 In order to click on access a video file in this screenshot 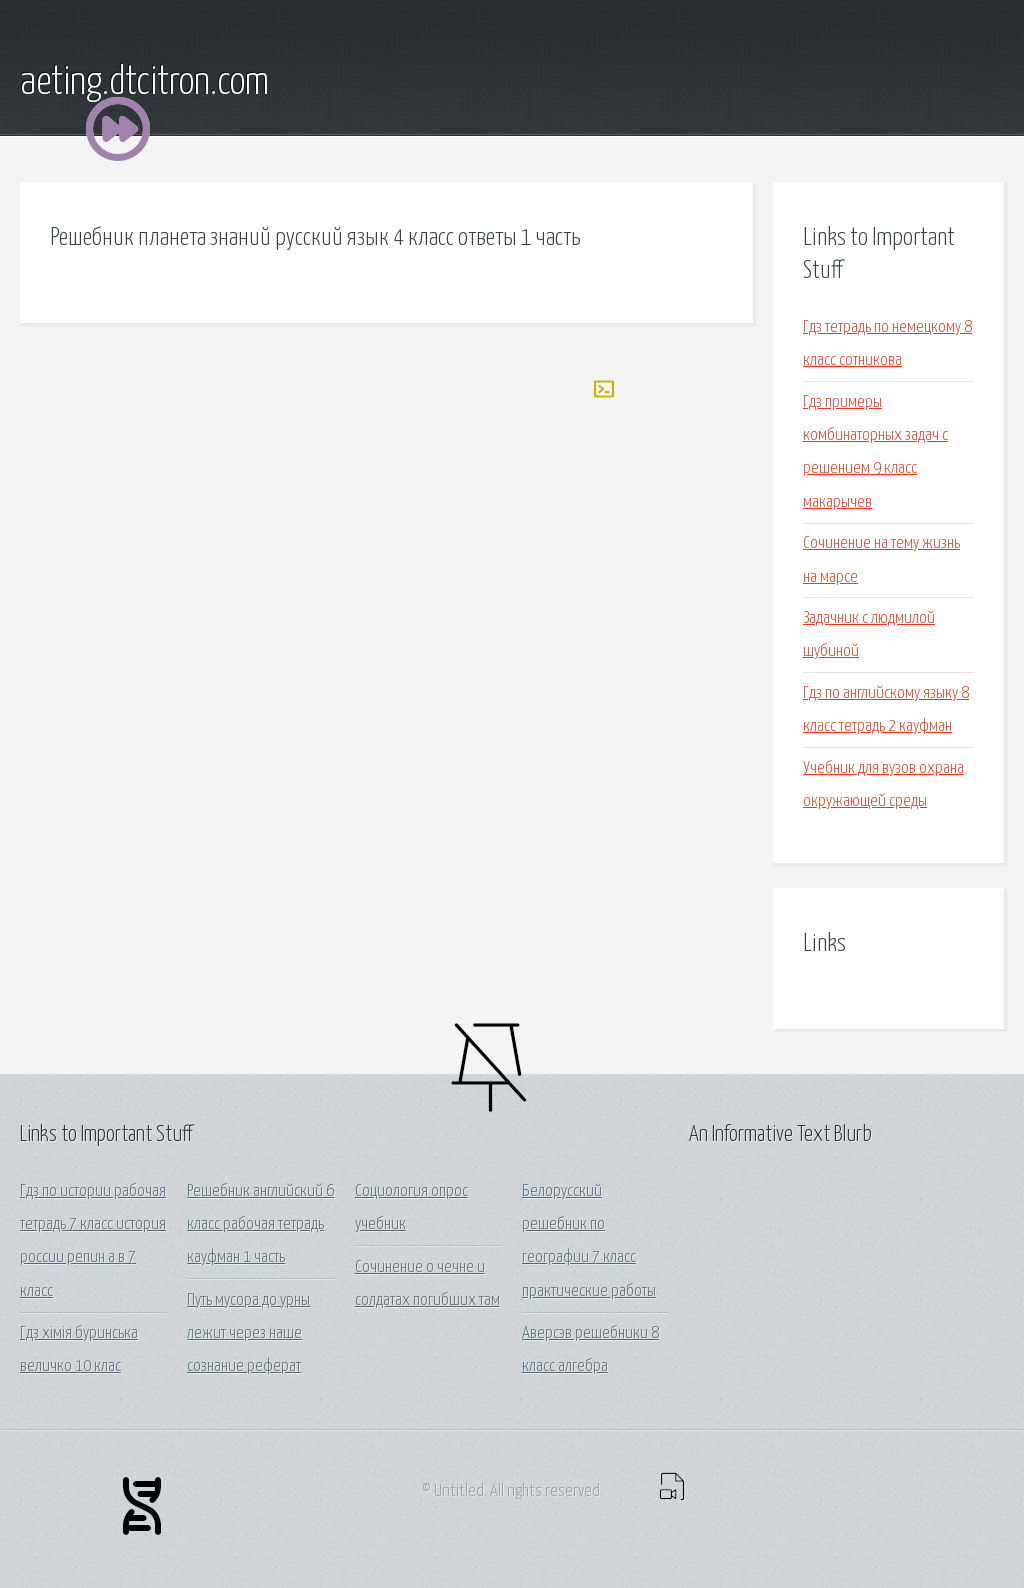, I will do `click(672, 1486)`.